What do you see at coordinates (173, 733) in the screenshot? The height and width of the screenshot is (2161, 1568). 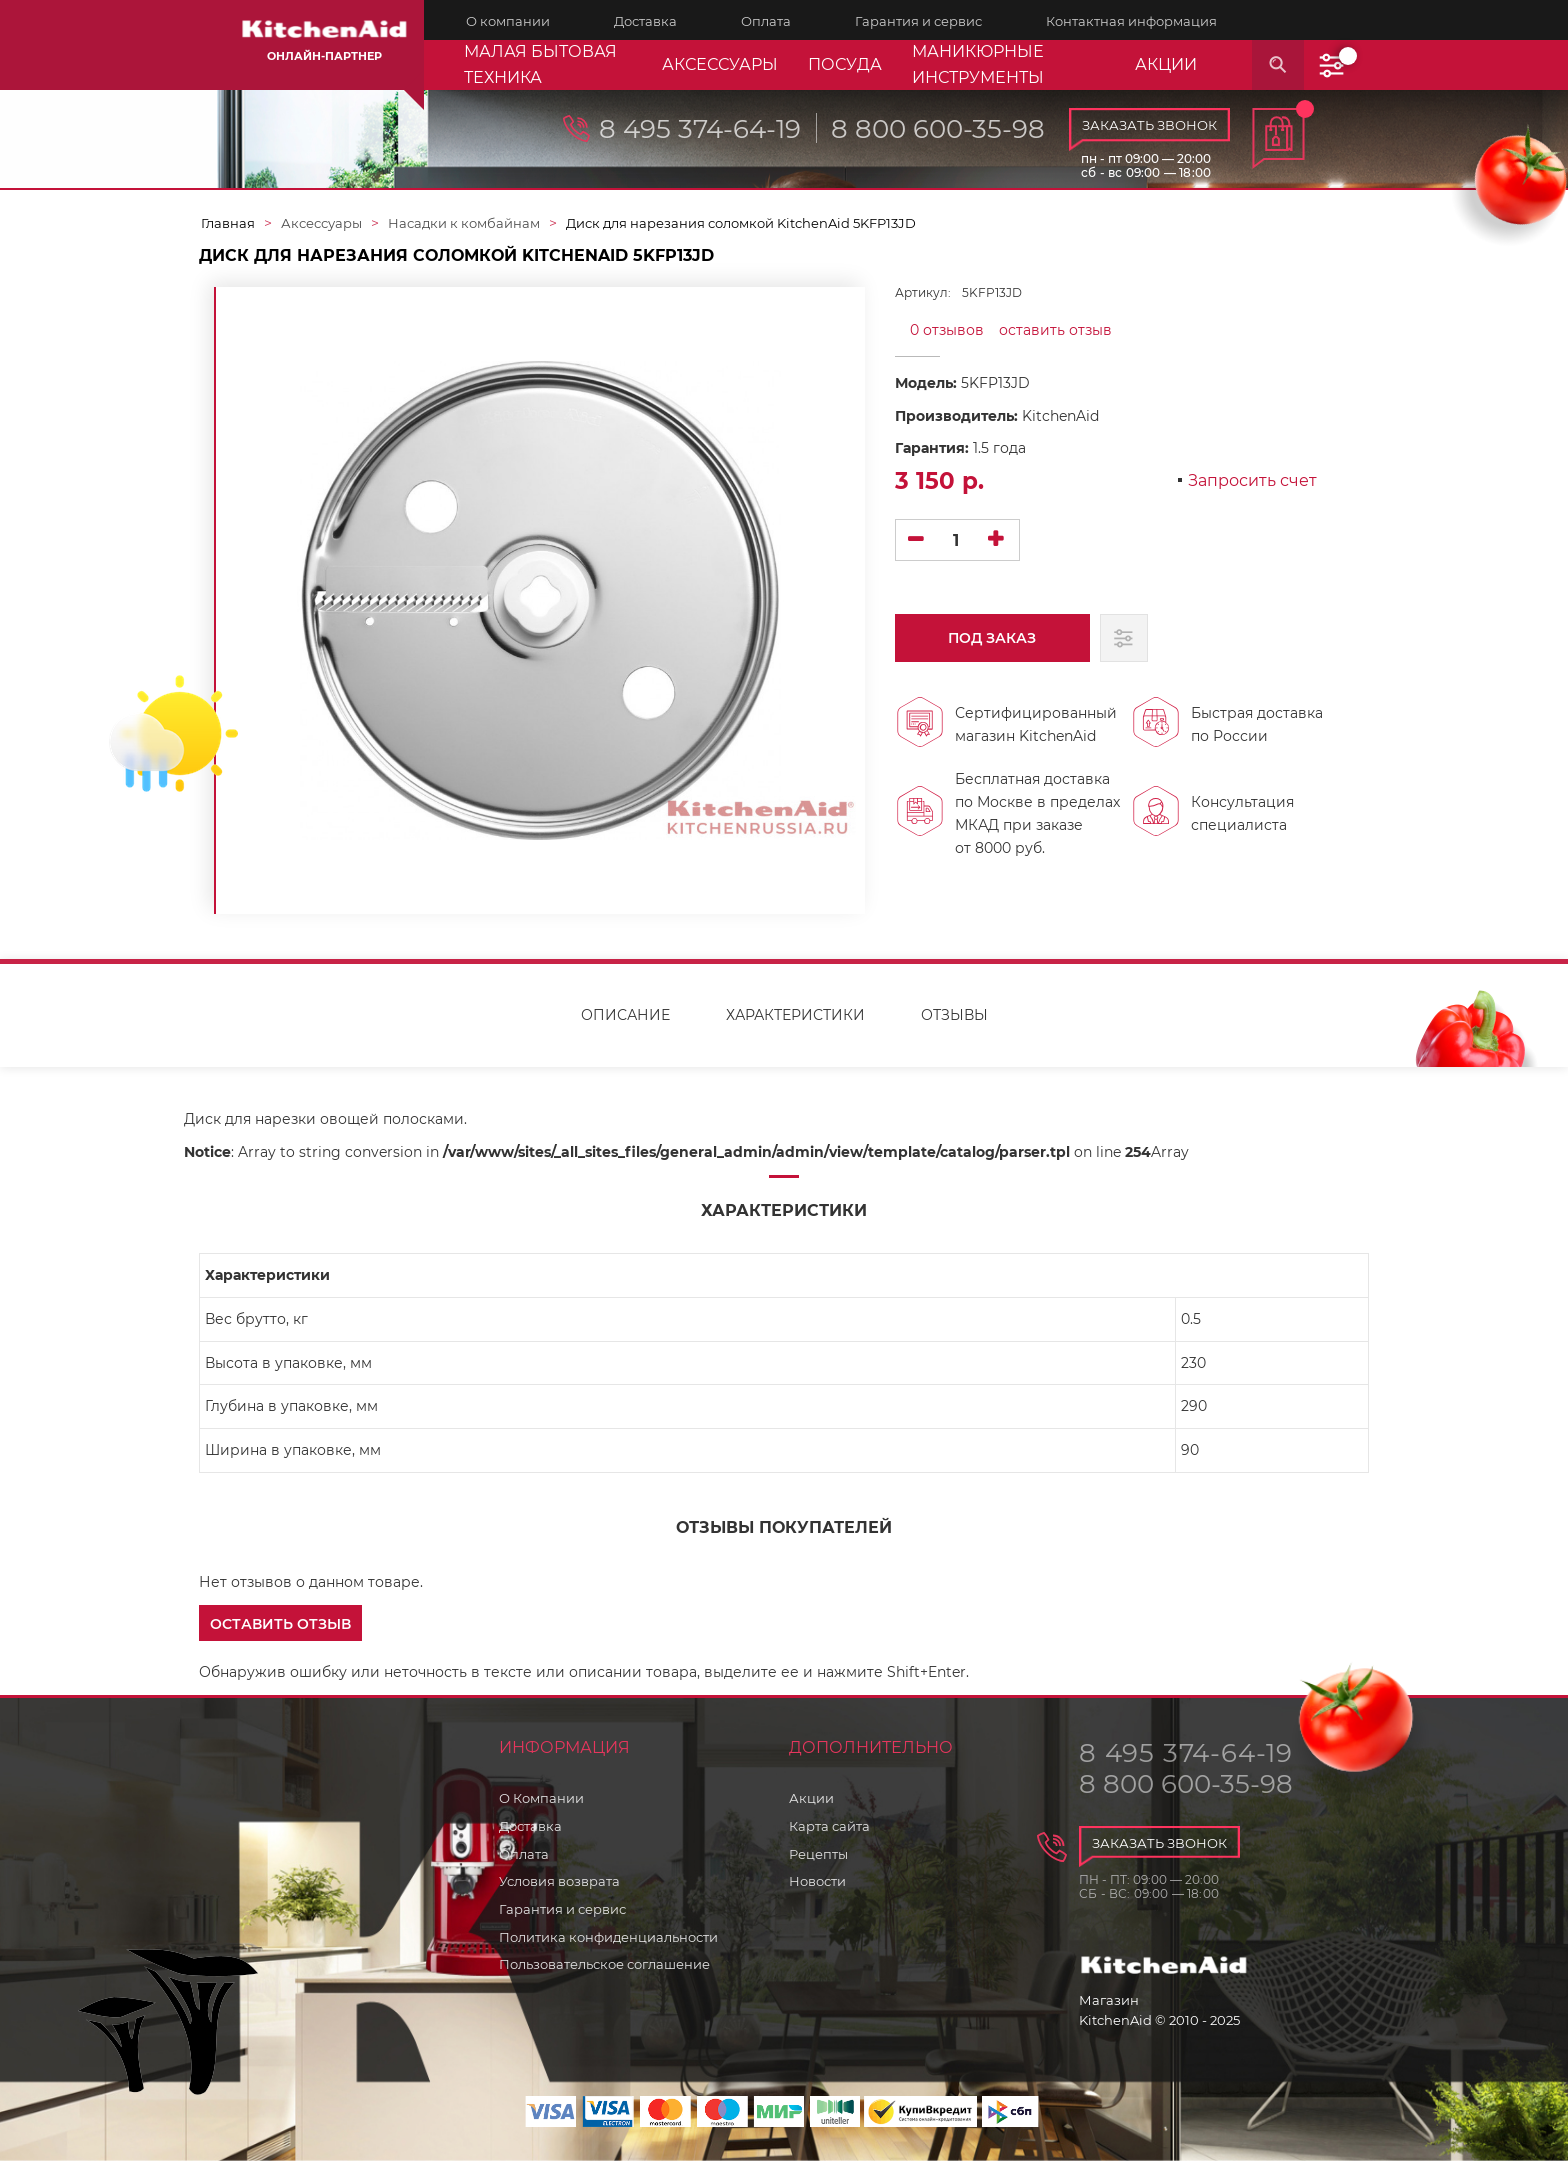 I see `indicates rainy weather with daytime sun breaks` at bounding box center [173, 733].